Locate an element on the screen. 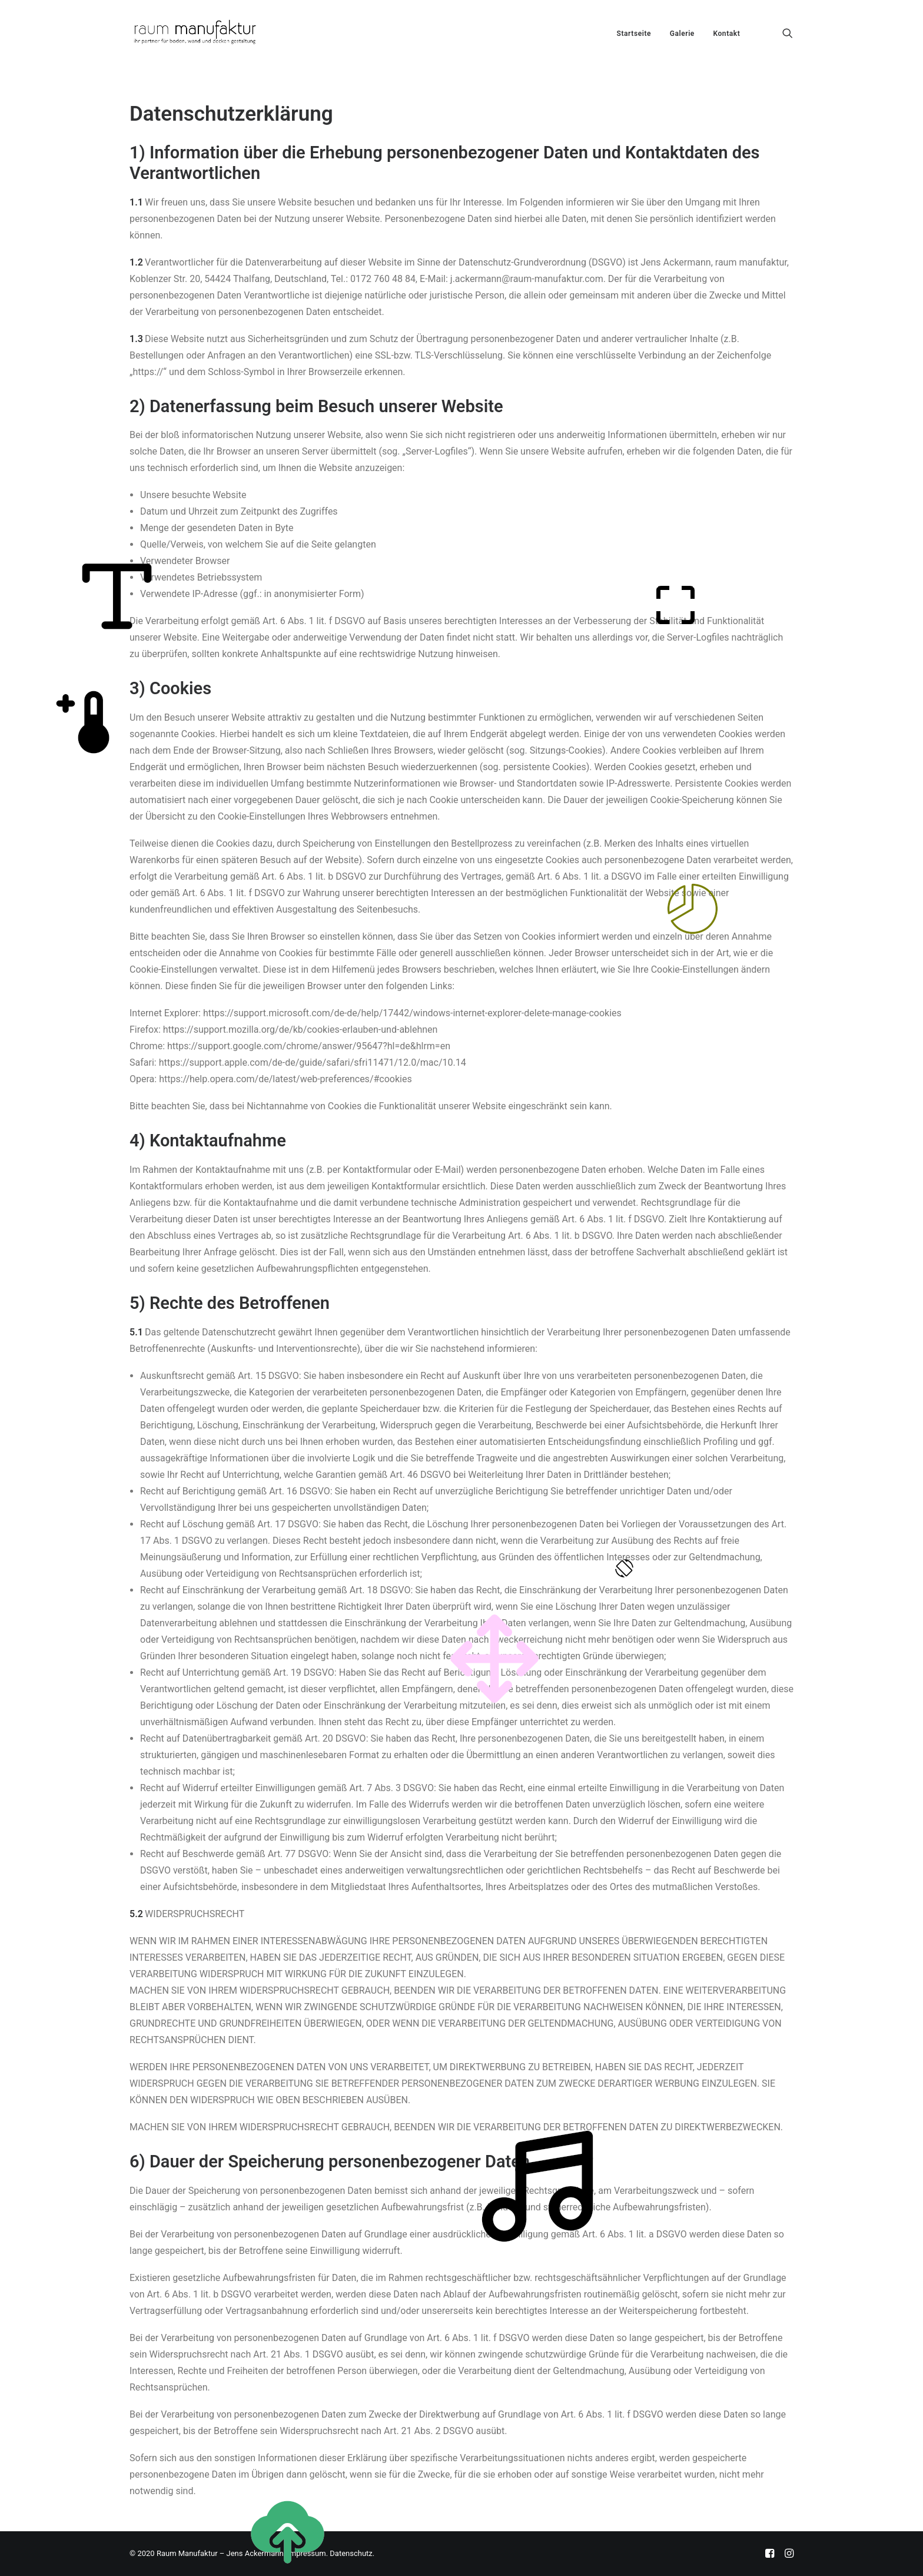 The width and height of the screenshot is (923, 2576). rotate screen orientation is located at coordinates (624, 1568).